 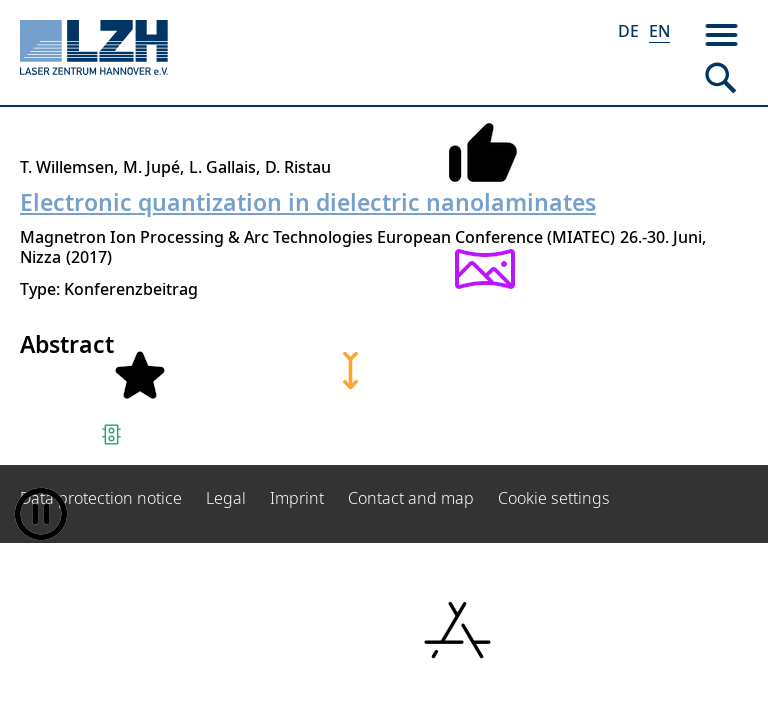 I want to click on pause media playback, so click(x=41, y=514).